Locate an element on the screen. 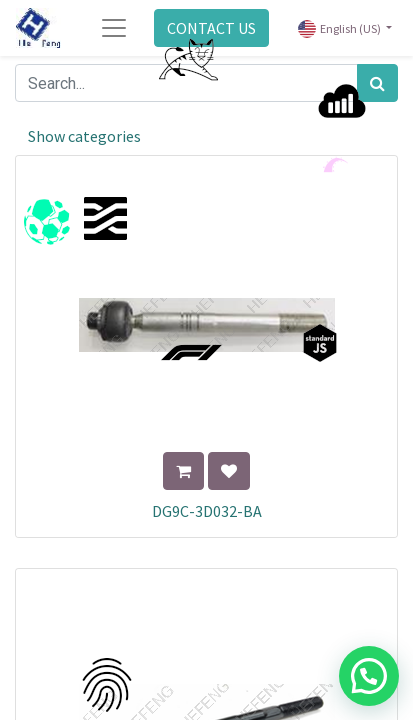  stimulus javascript framework logo is located at coordinates (105, 218).